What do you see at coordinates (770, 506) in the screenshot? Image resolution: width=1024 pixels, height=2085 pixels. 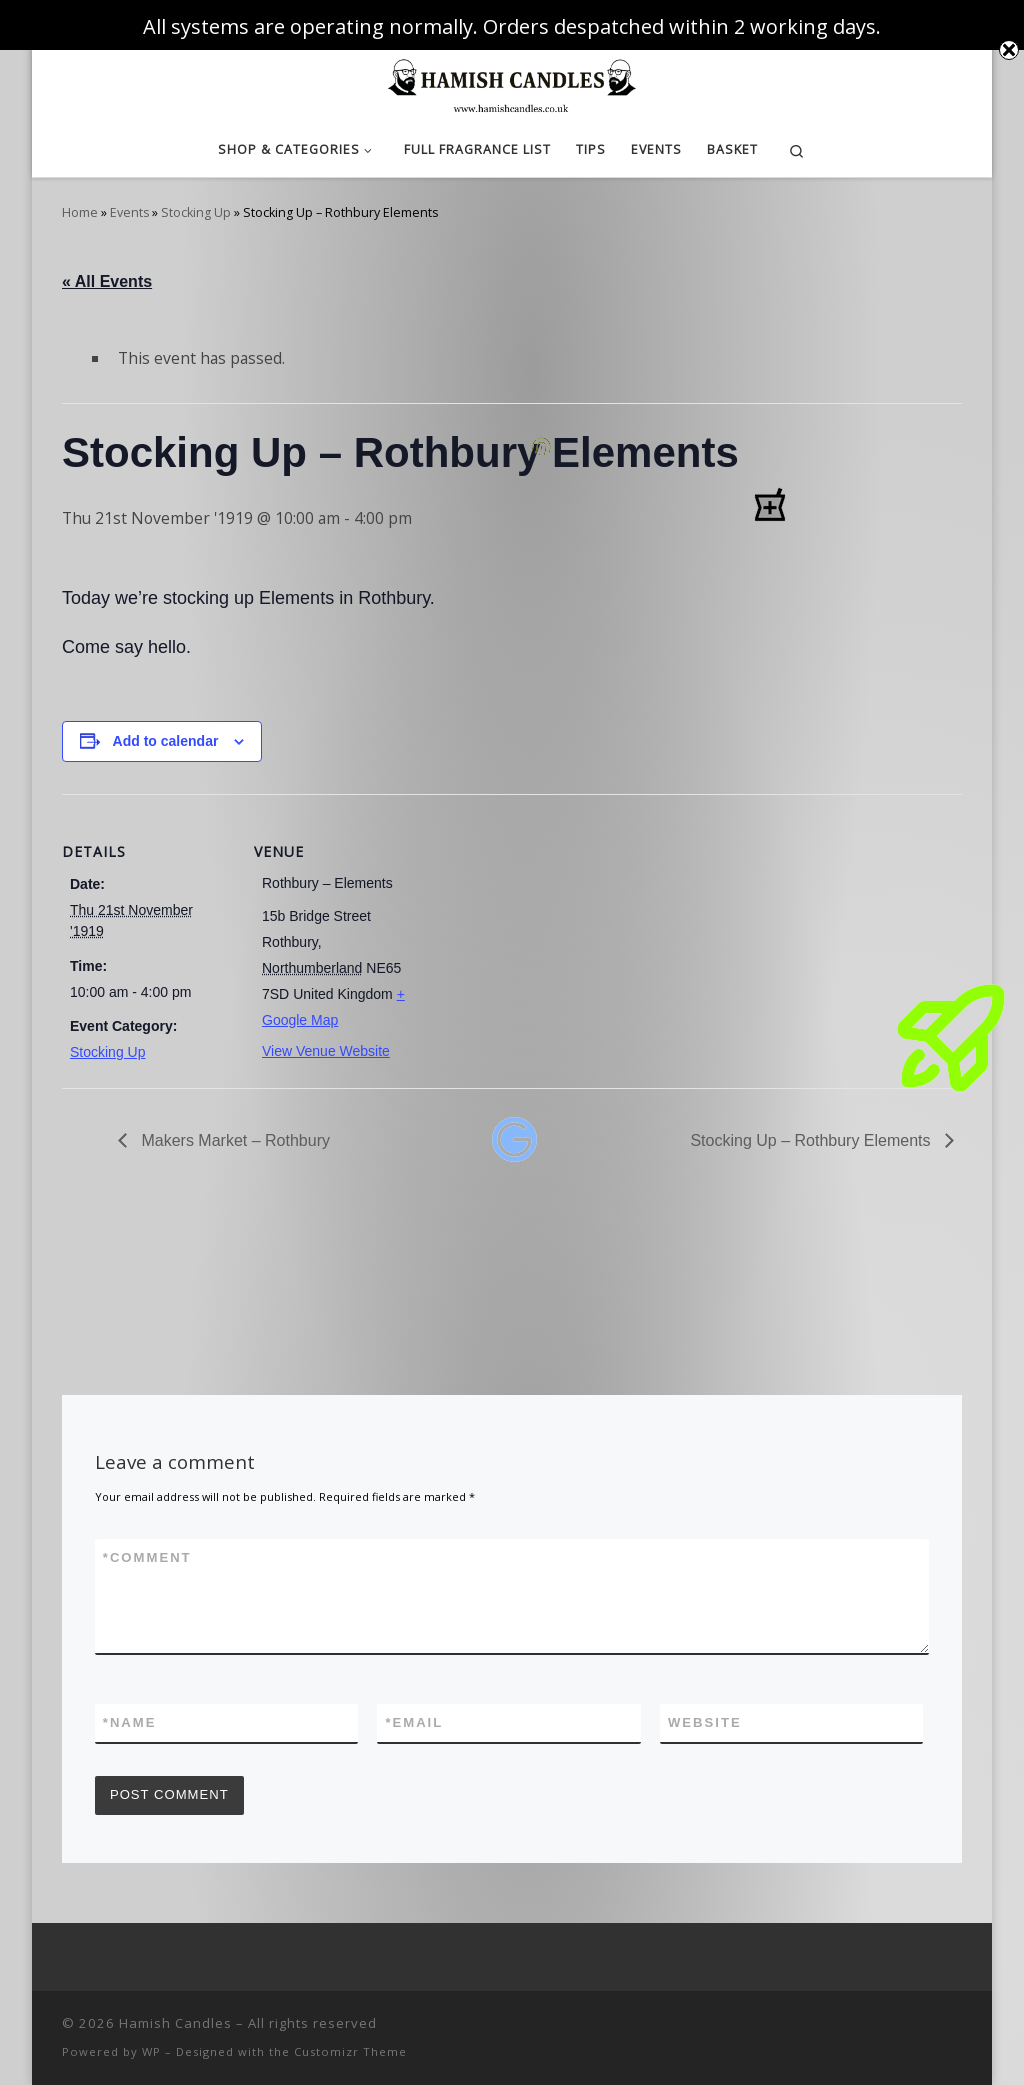 I see `find nearby pharmacies` at bounding box center [770, 506].